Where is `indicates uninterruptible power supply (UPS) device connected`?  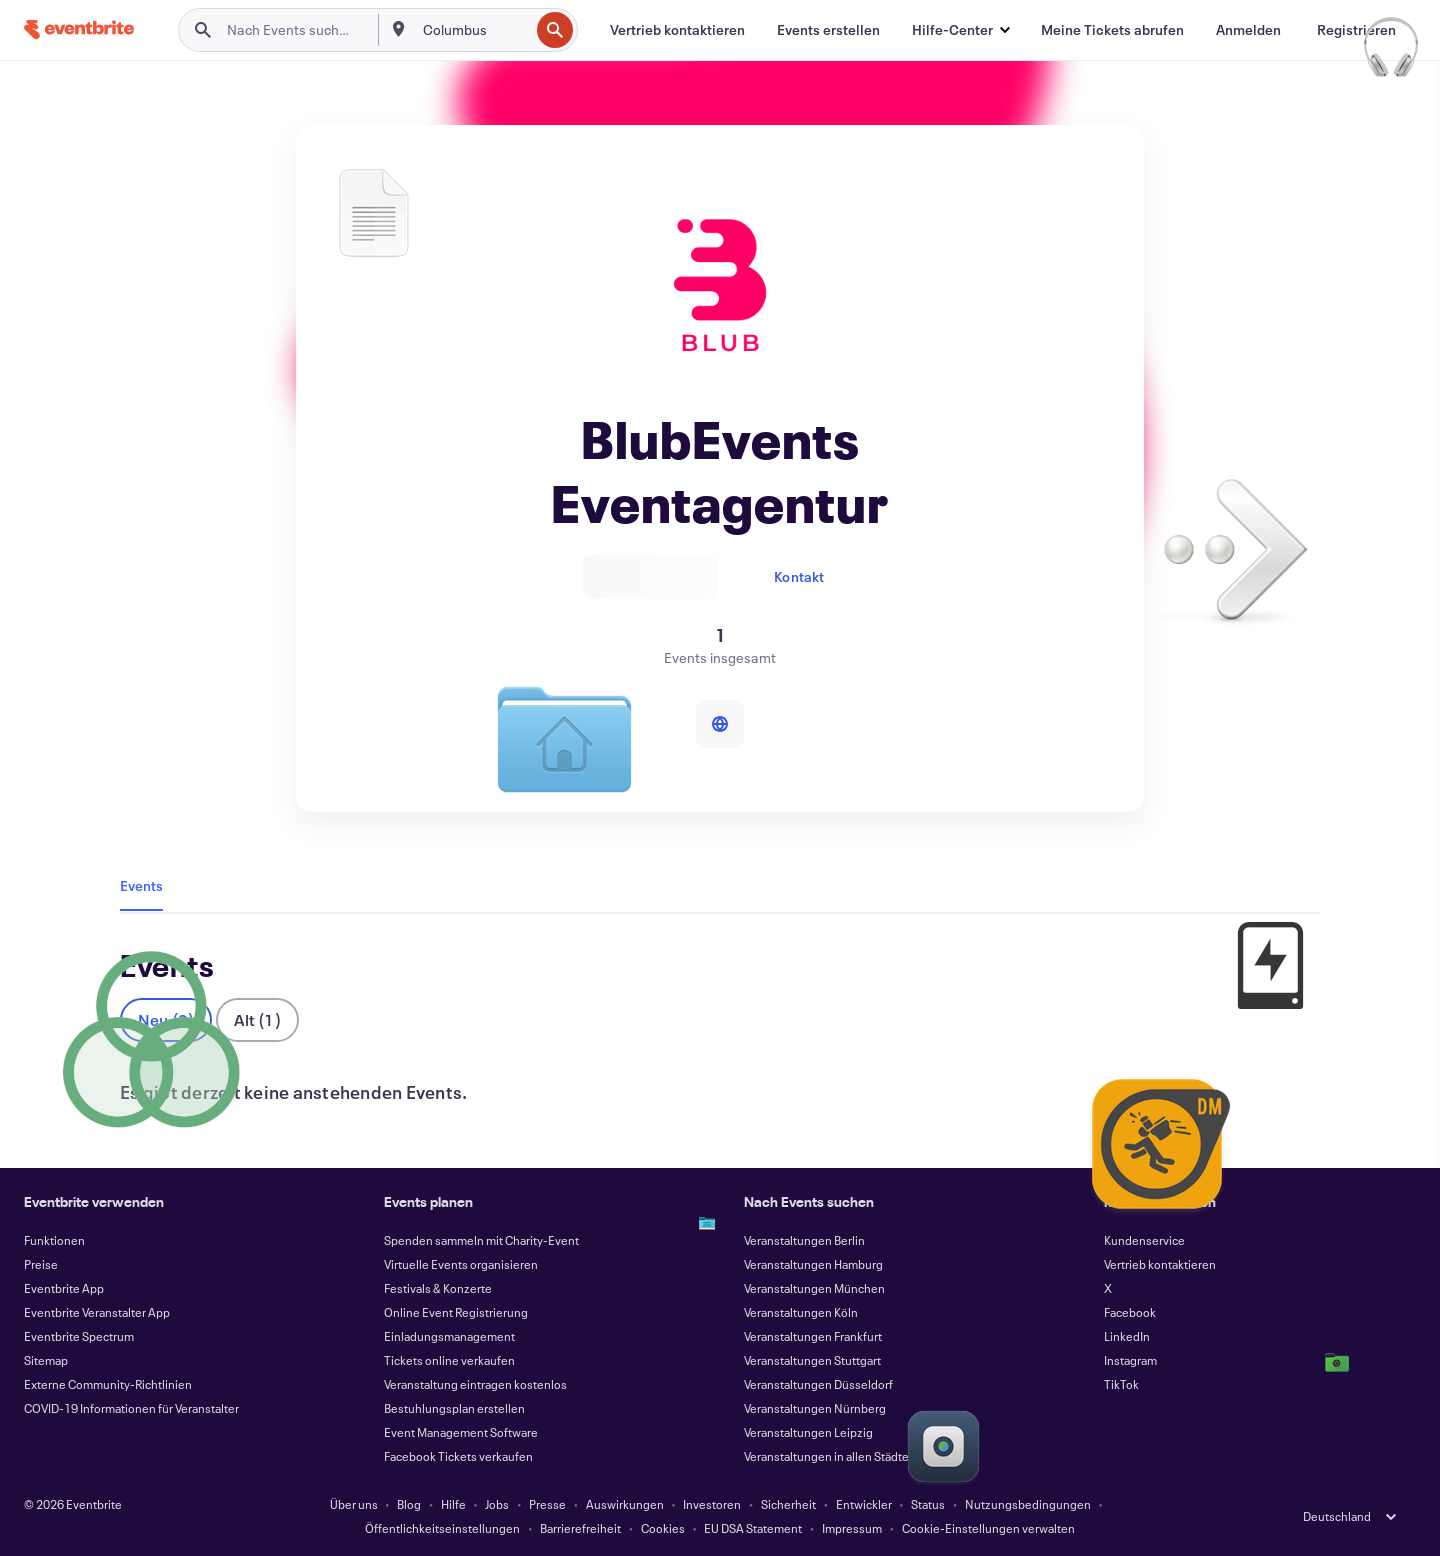
indicates uninterruptible power supply (UPS) device connected is located at coordinates (1270, 965).